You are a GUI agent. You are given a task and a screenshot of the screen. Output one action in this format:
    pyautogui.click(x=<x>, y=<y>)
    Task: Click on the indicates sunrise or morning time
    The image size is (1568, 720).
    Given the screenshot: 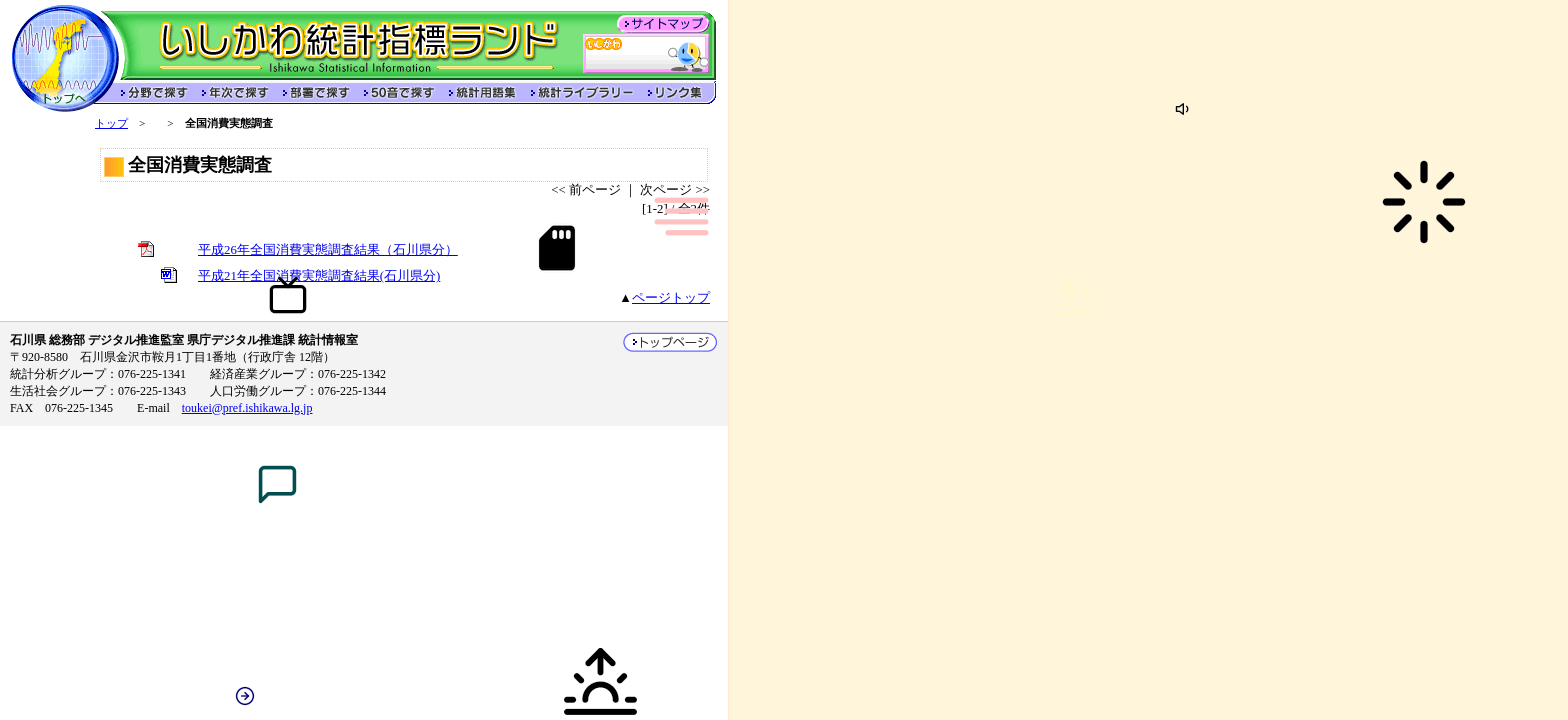 What is the action you would take?
    pyautogui.click(x=600, y=681)
    